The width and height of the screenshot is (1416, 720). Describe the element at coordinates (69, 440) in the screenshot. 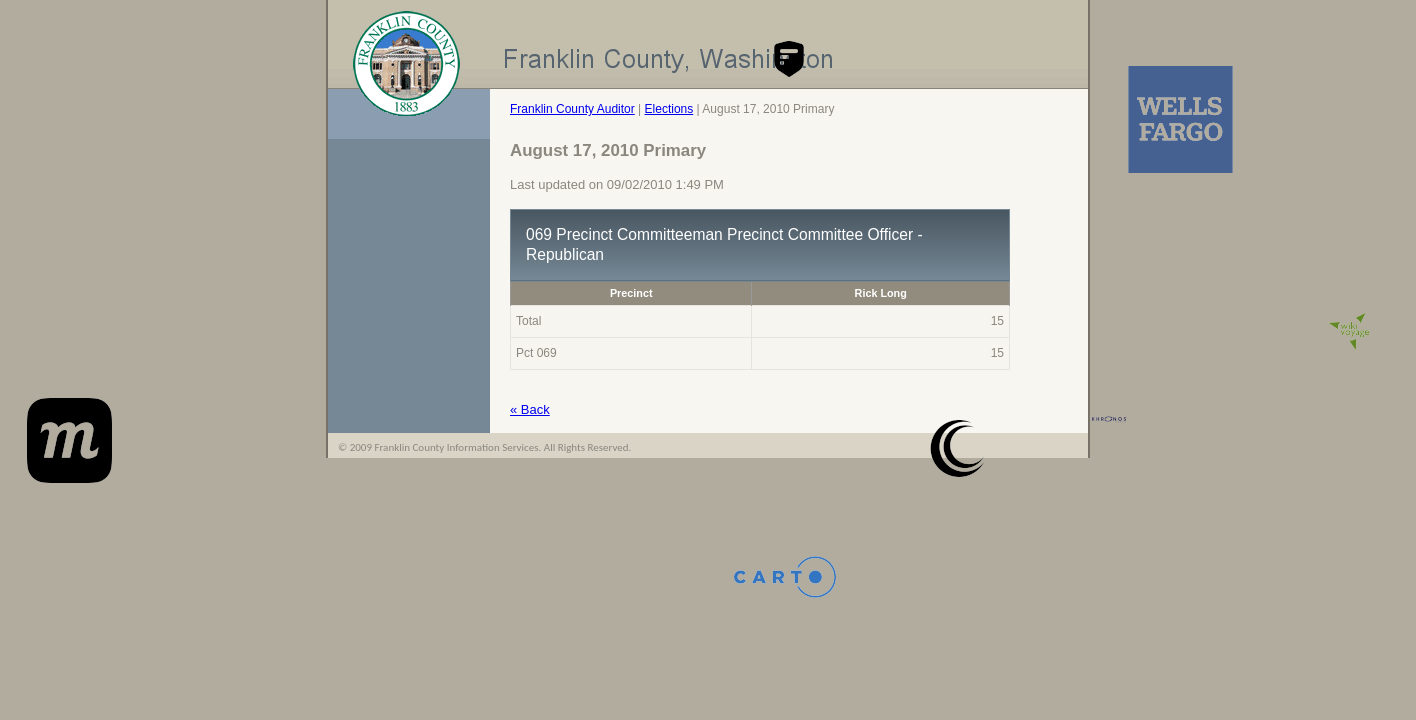

I see `open moqups wireframing and prototyping tool` at that location.